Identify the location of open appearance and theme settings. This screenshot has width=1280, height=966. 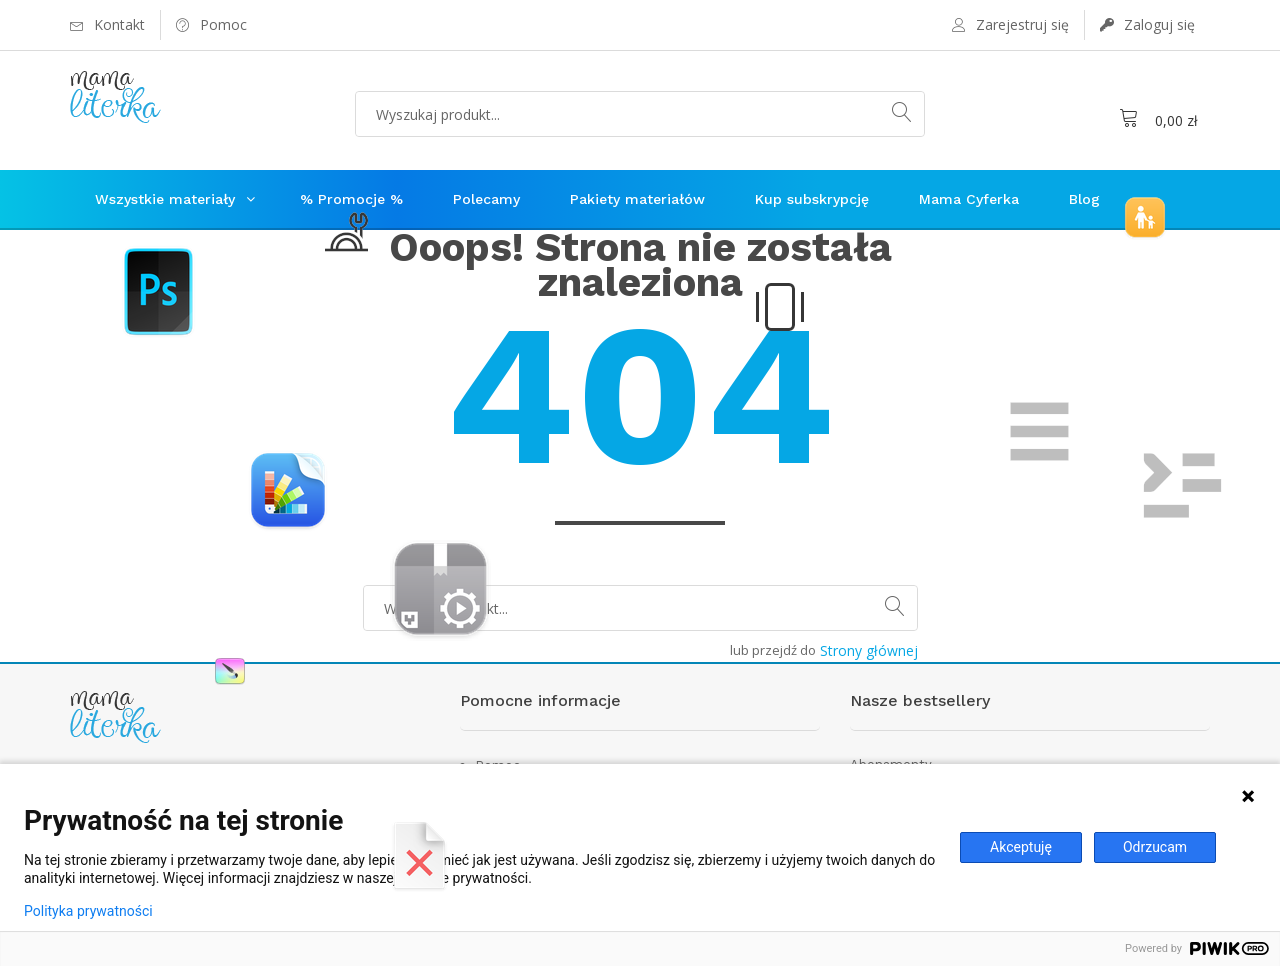
(288, 490).